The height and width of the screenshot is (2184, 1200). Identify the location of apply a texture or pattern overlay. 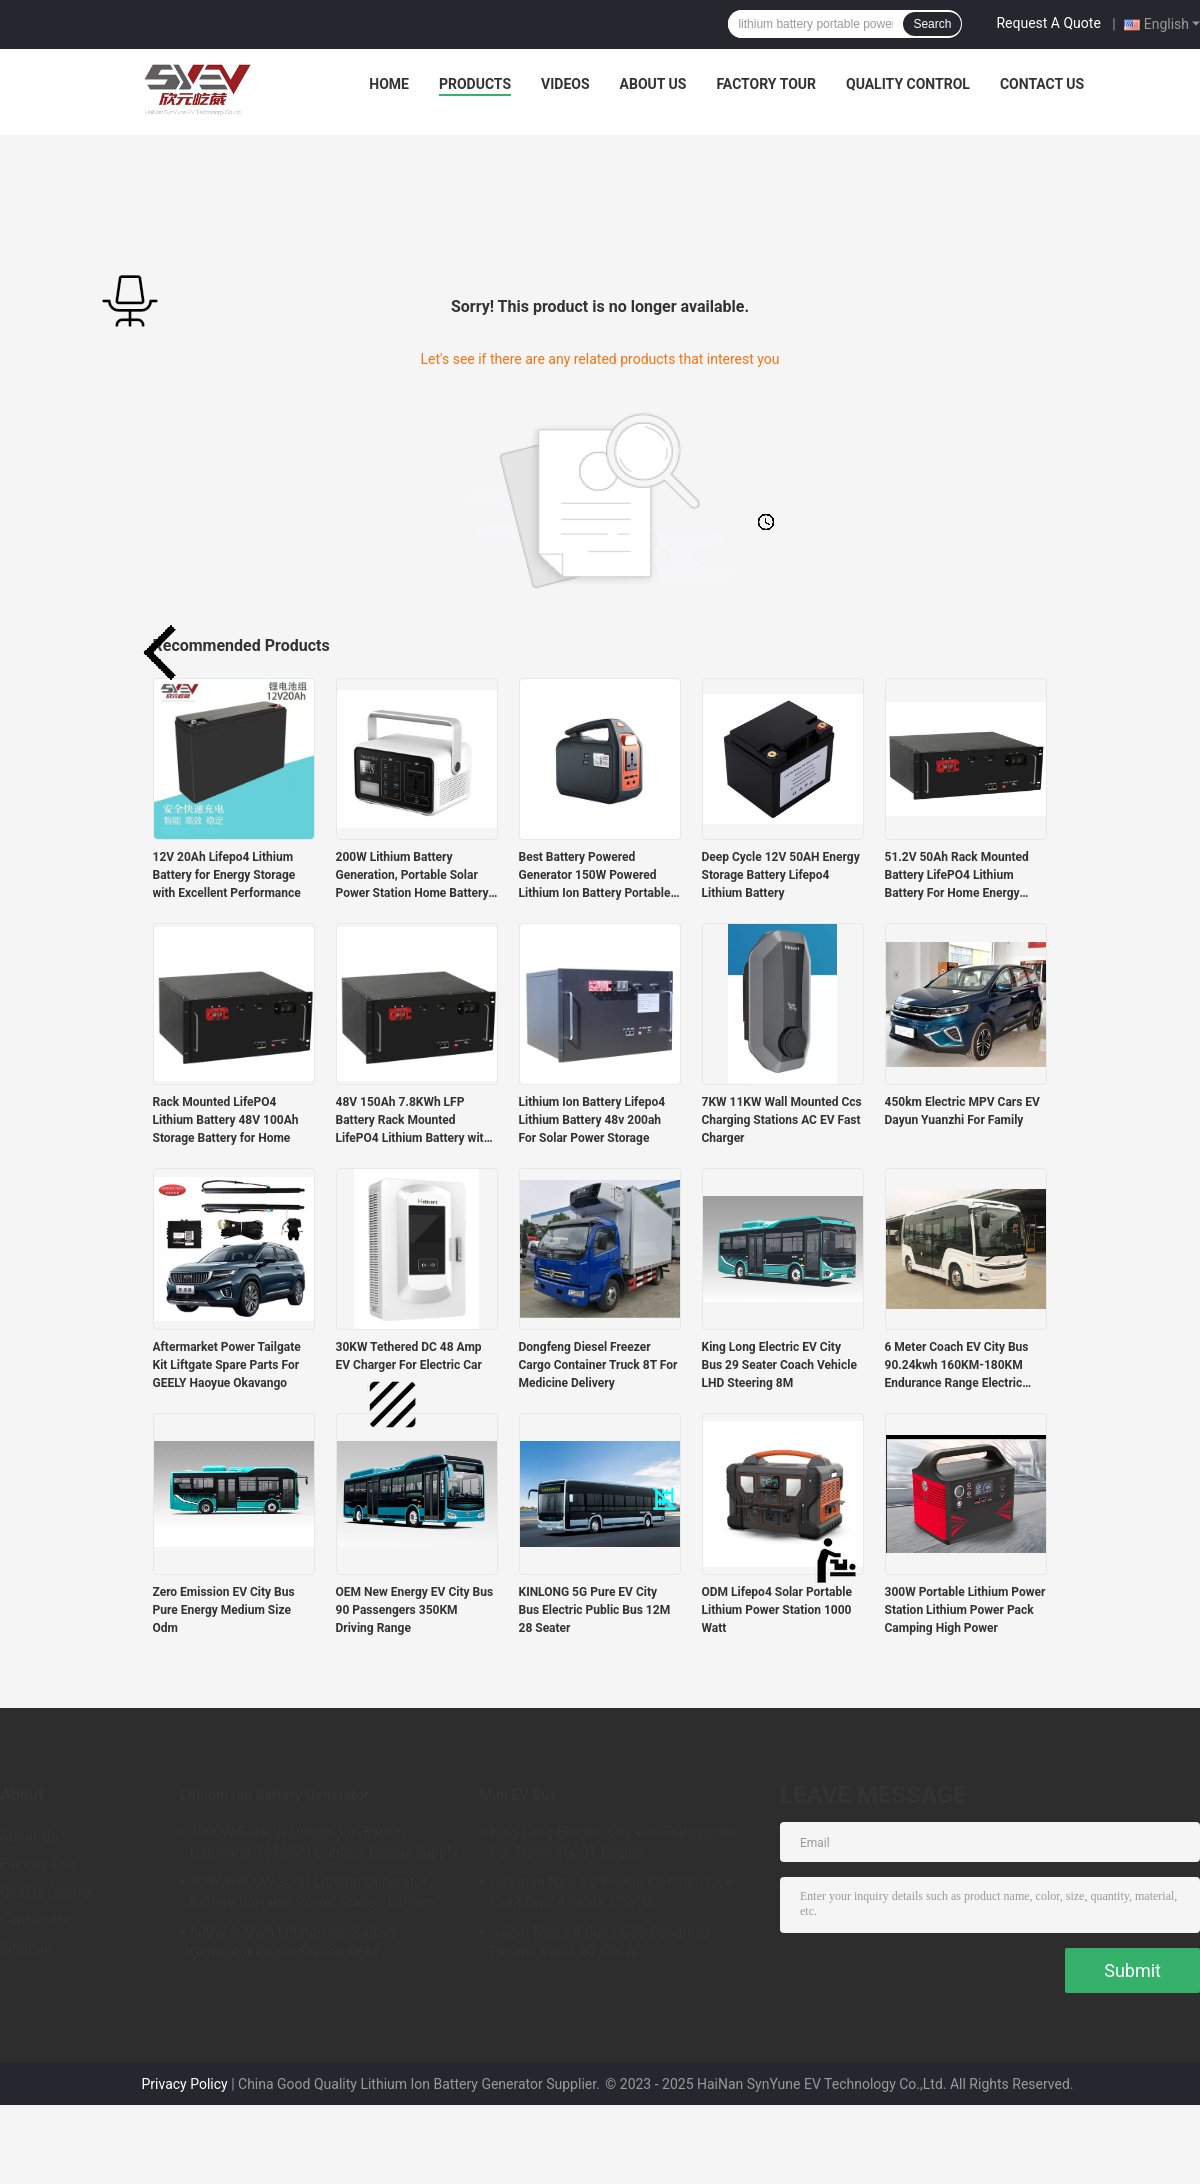
(392, 1404).